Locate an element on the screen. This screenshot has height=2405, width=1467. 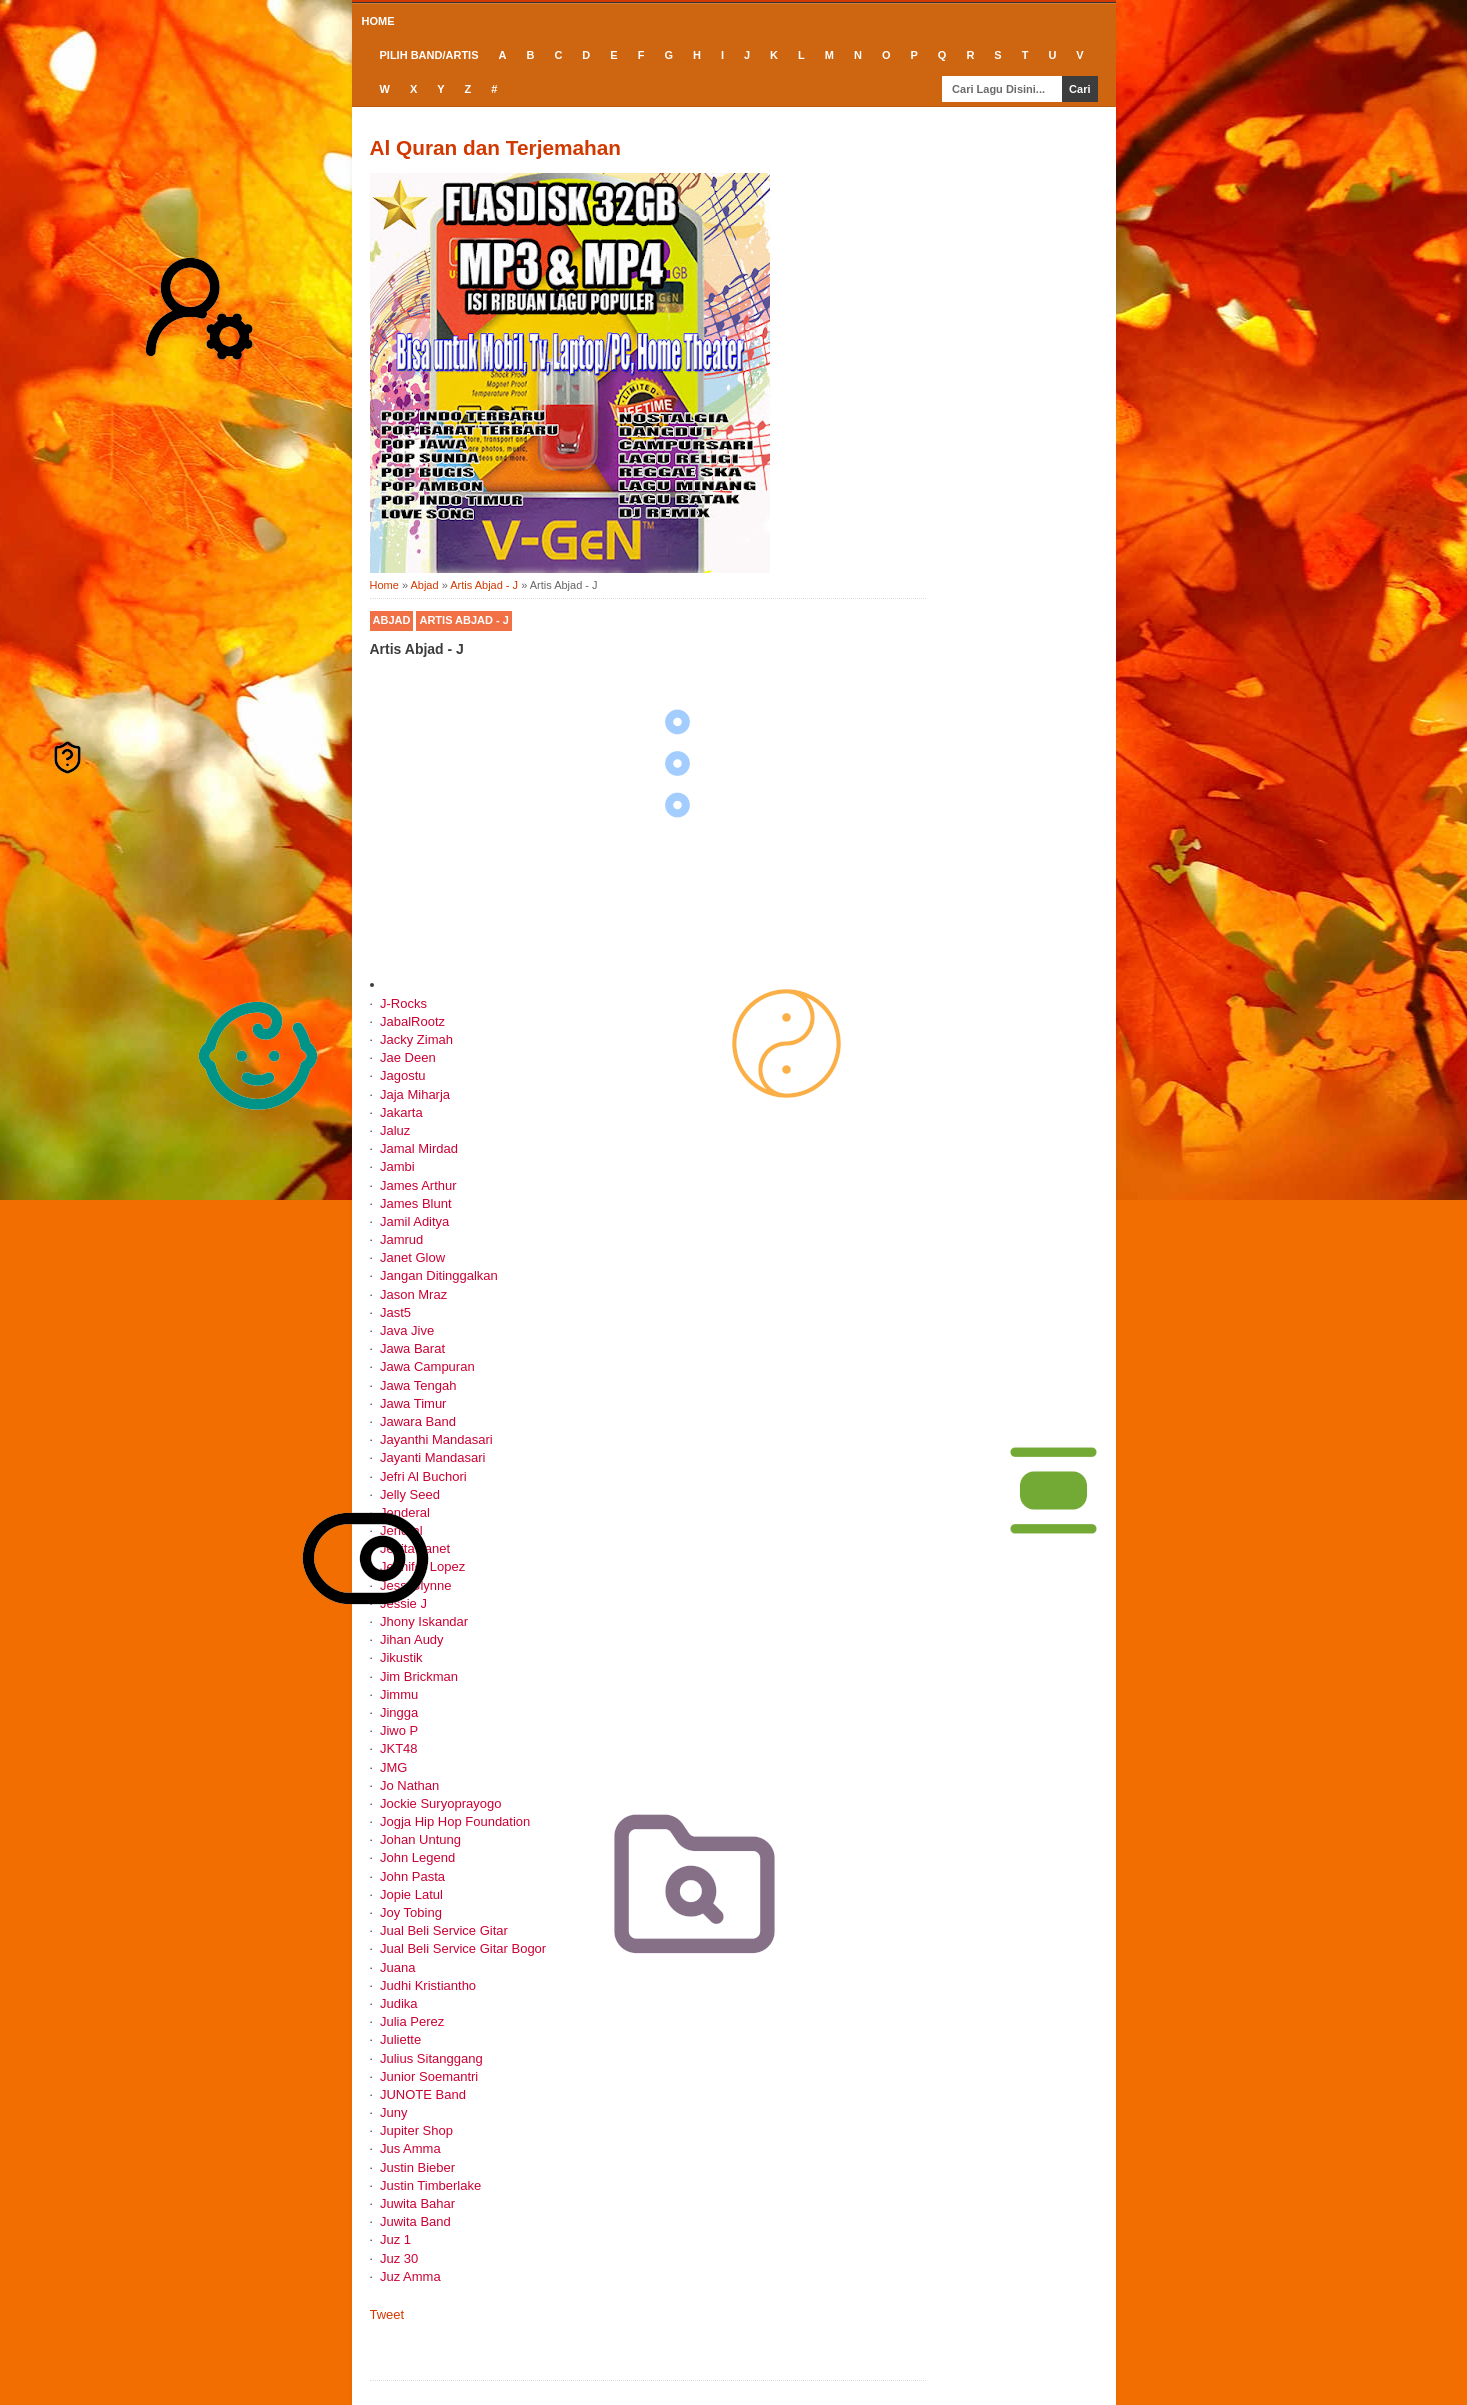
search within a folder is located at coordinates (694, 1887).